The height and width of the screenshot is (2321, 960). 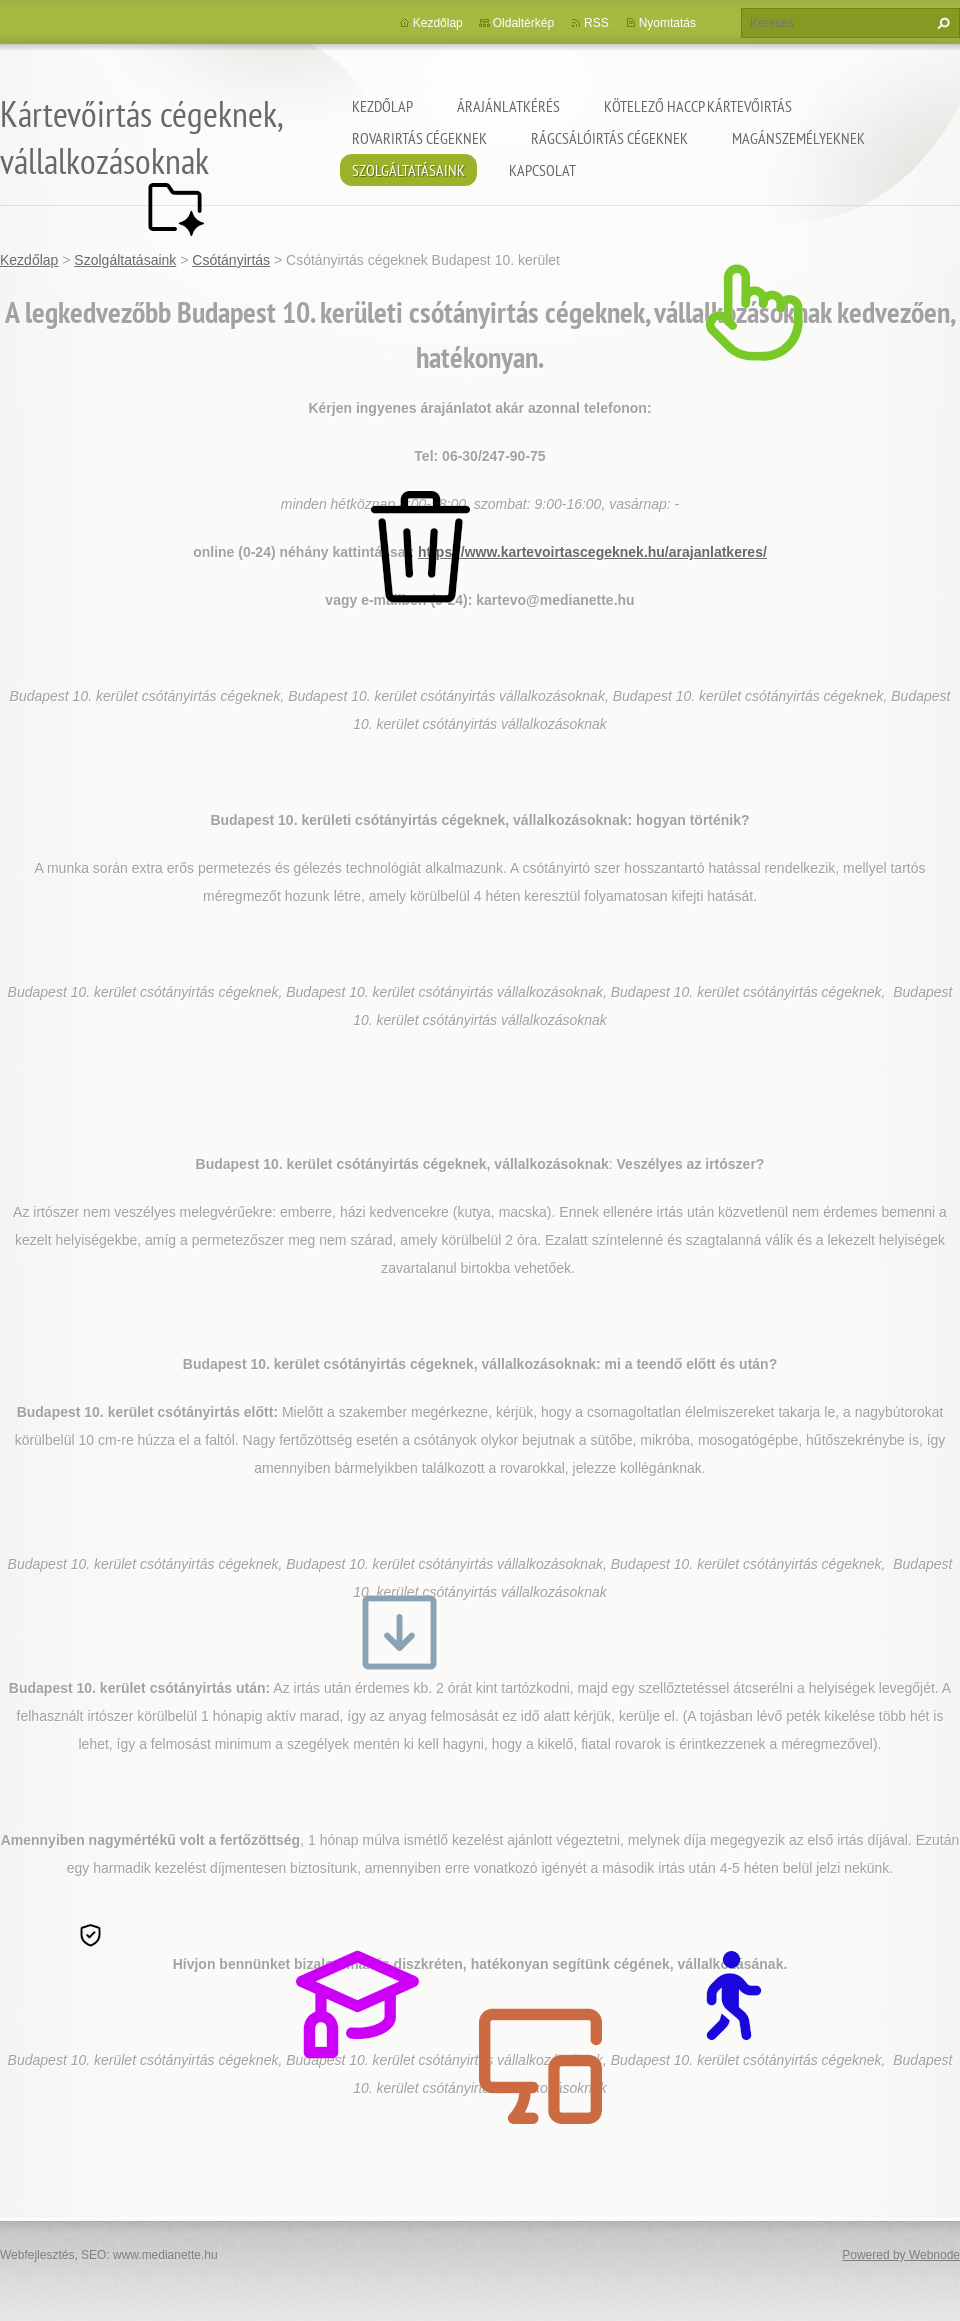 I want to click on tap or click to select an item, so click(x=754, y=312).